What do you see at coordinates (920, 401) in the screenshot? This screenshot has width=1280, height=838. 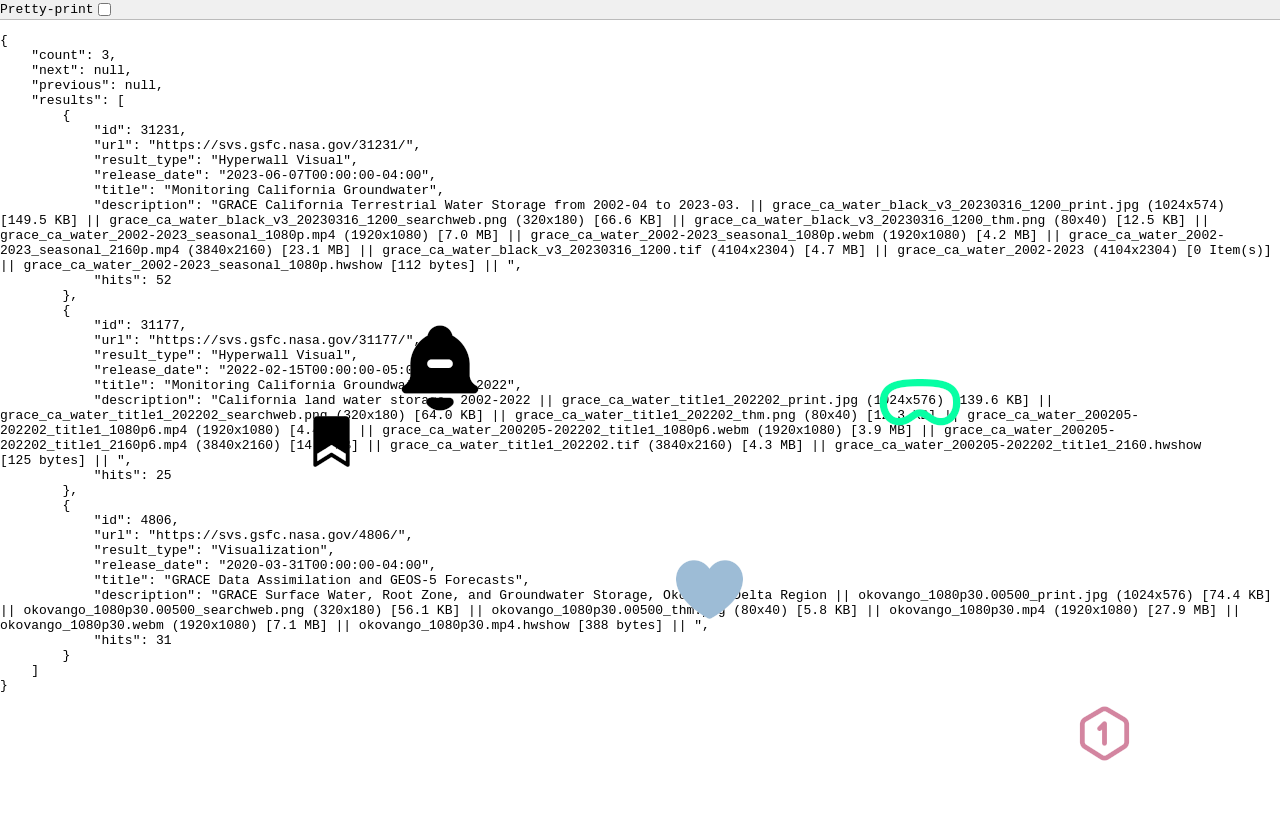 I see `access apple vision pro settings` at bounding box center [920, 401].